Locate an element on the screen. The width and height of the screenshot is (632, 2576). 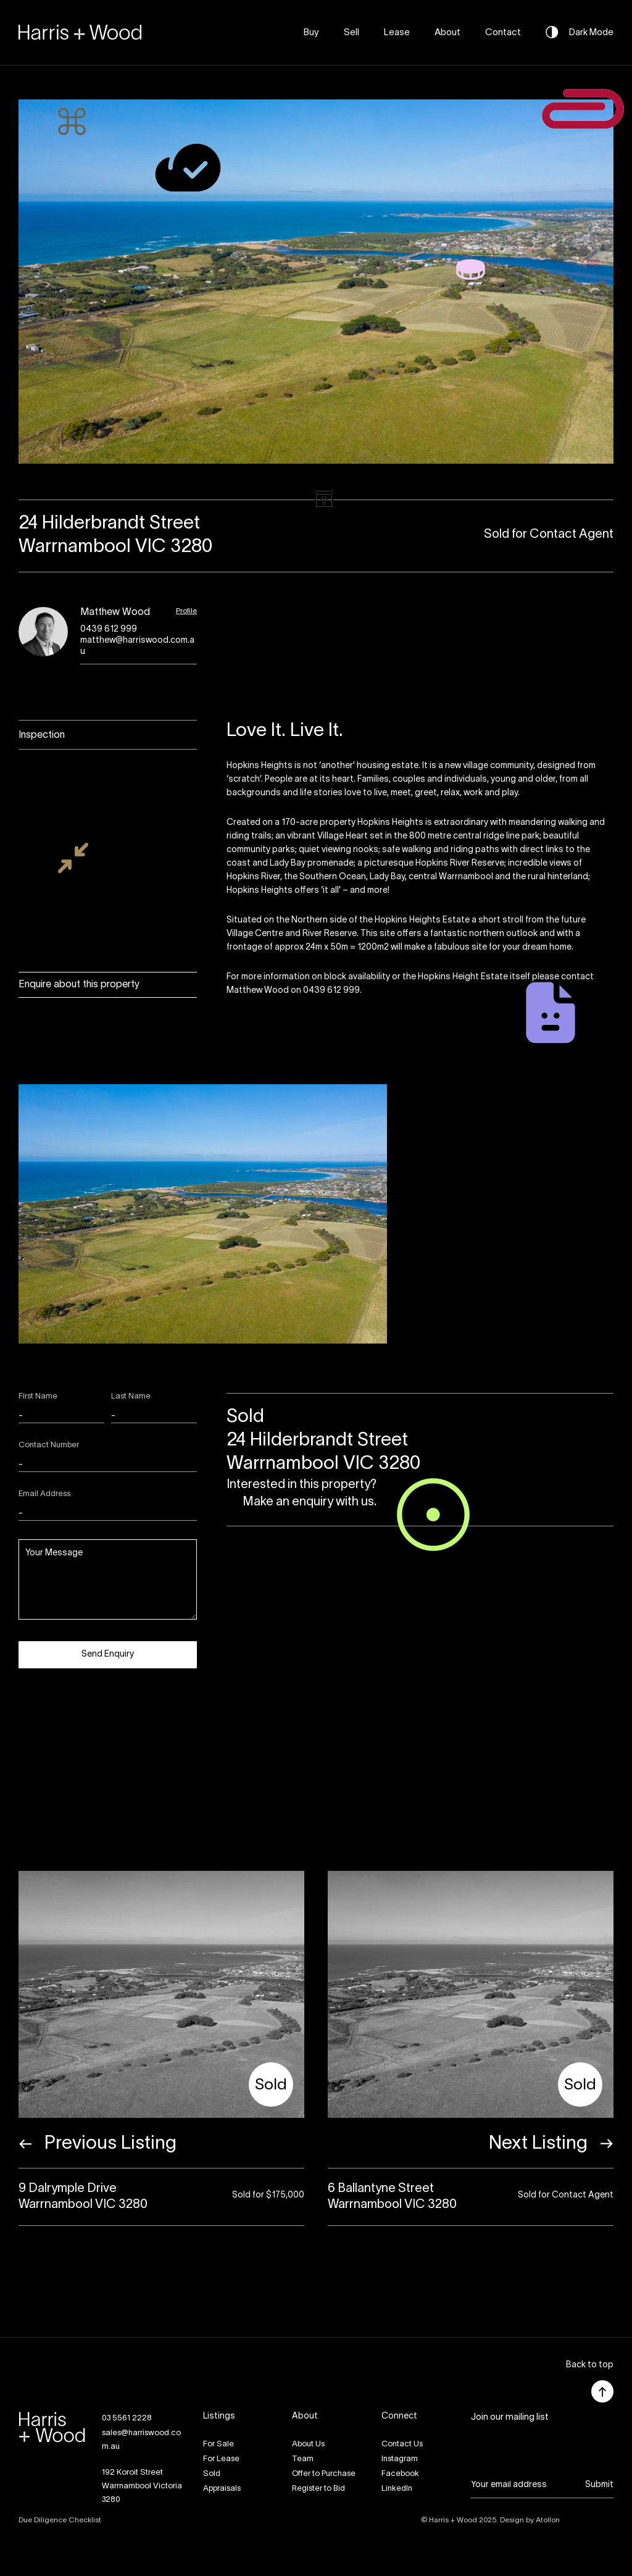
upload to storage or cloud is located at coordinates (324, 499).